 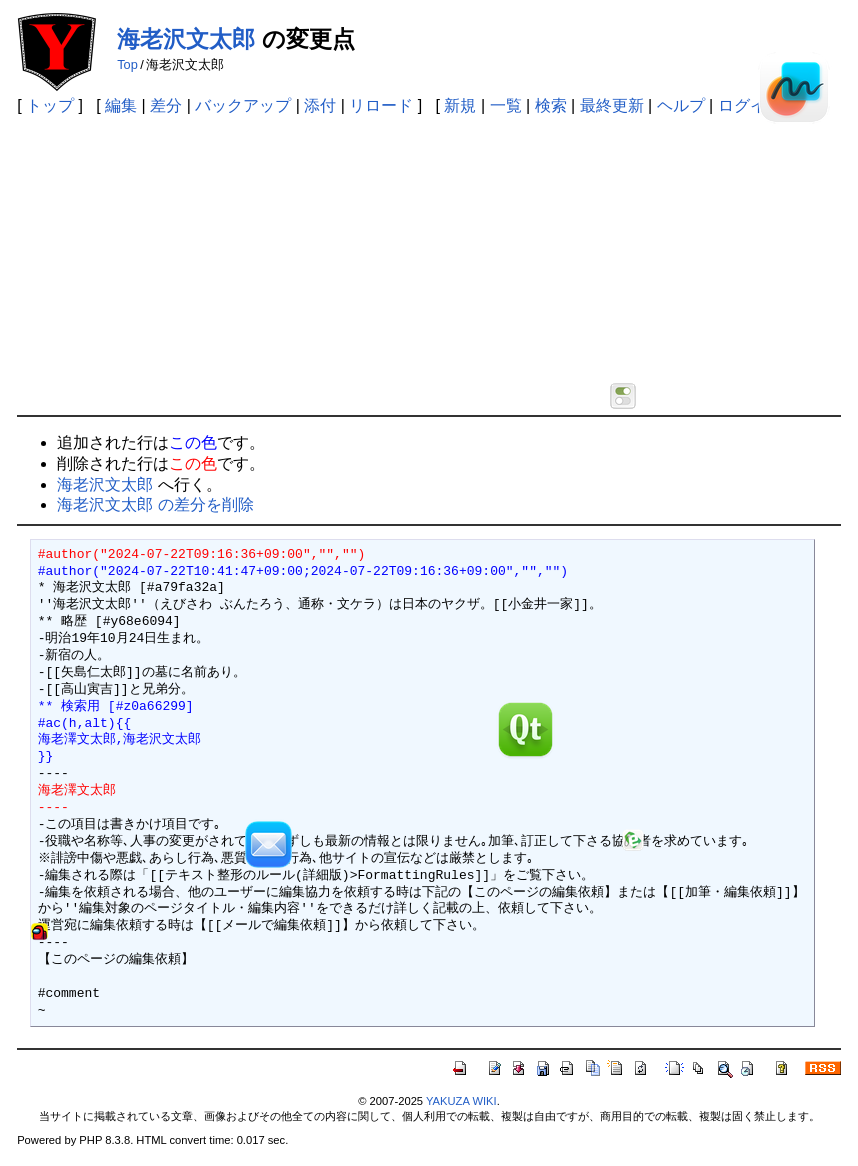 What do you see at coordinates (794, 88) in the screenshot?
I see `open freeform app for brainstorming and sketching` at bounding box center [794, 88].